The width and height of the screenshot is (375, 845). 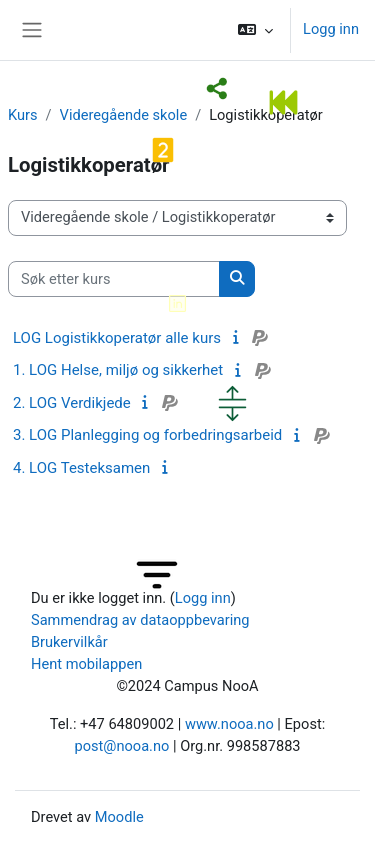 I want to click on share content with others, so click(x=217, y=88).